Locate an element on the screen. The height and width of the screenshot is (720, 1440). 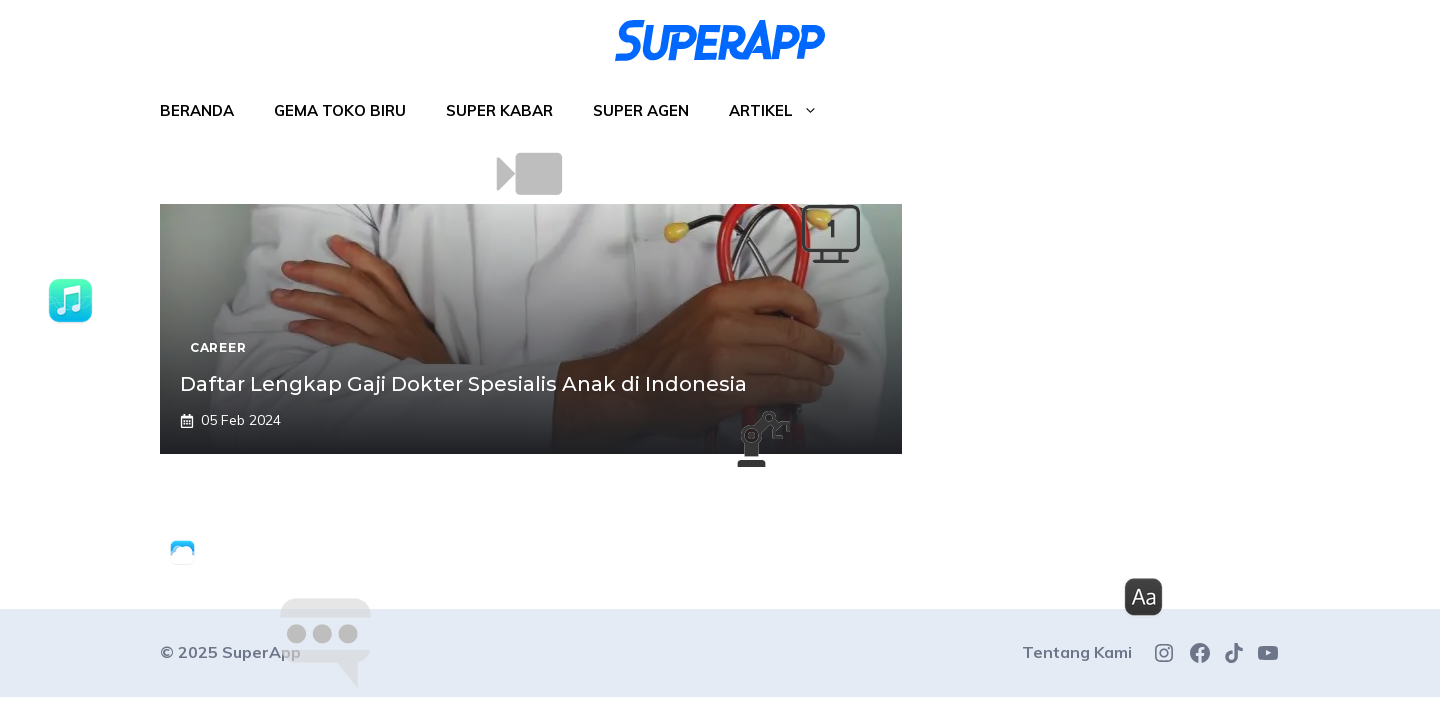
access iCloud account settings is located at coordinates (182, 552).